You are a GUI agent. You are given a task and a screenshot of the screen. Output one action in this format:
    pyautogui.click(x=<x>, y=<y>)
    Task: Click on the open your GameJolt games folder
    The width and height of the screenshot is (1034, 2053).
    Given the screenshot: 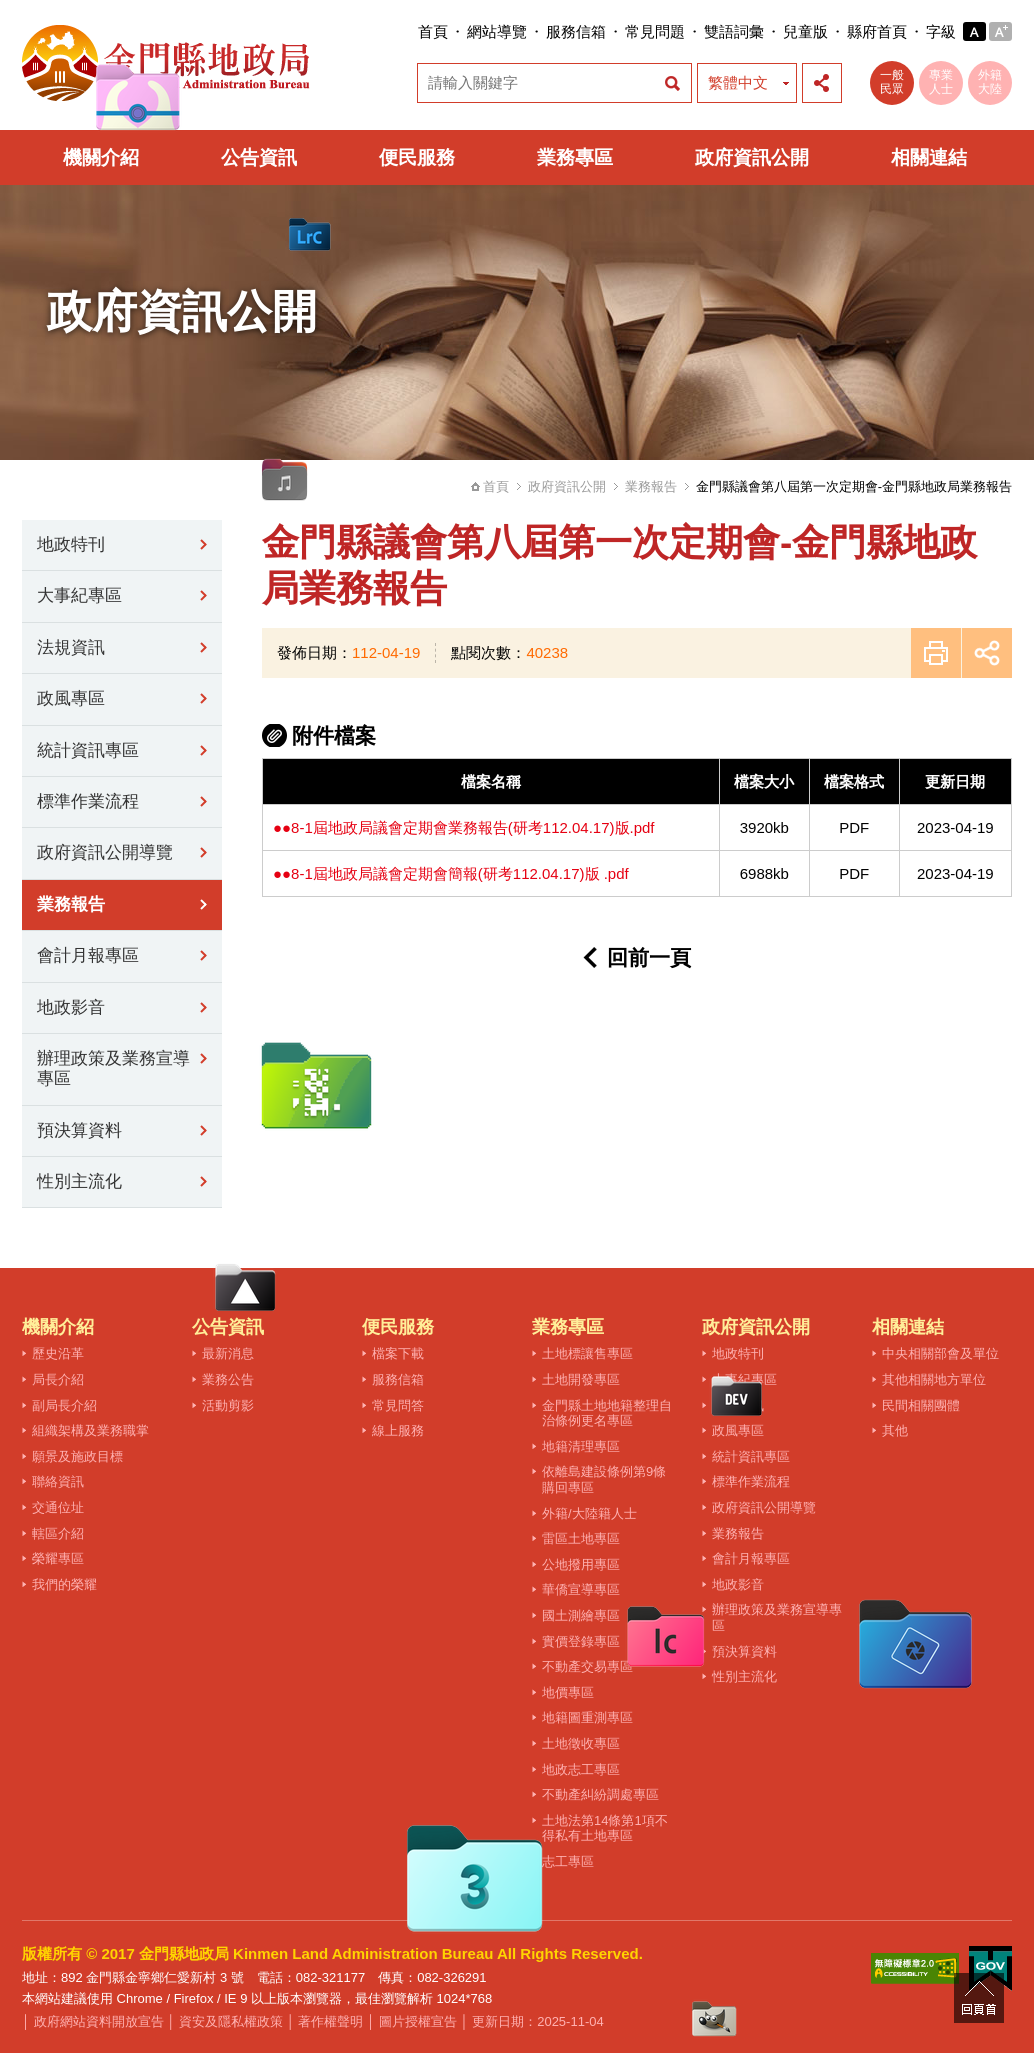 What is the action you would take?
    pyautogui.click(x=316, y=1088)
    